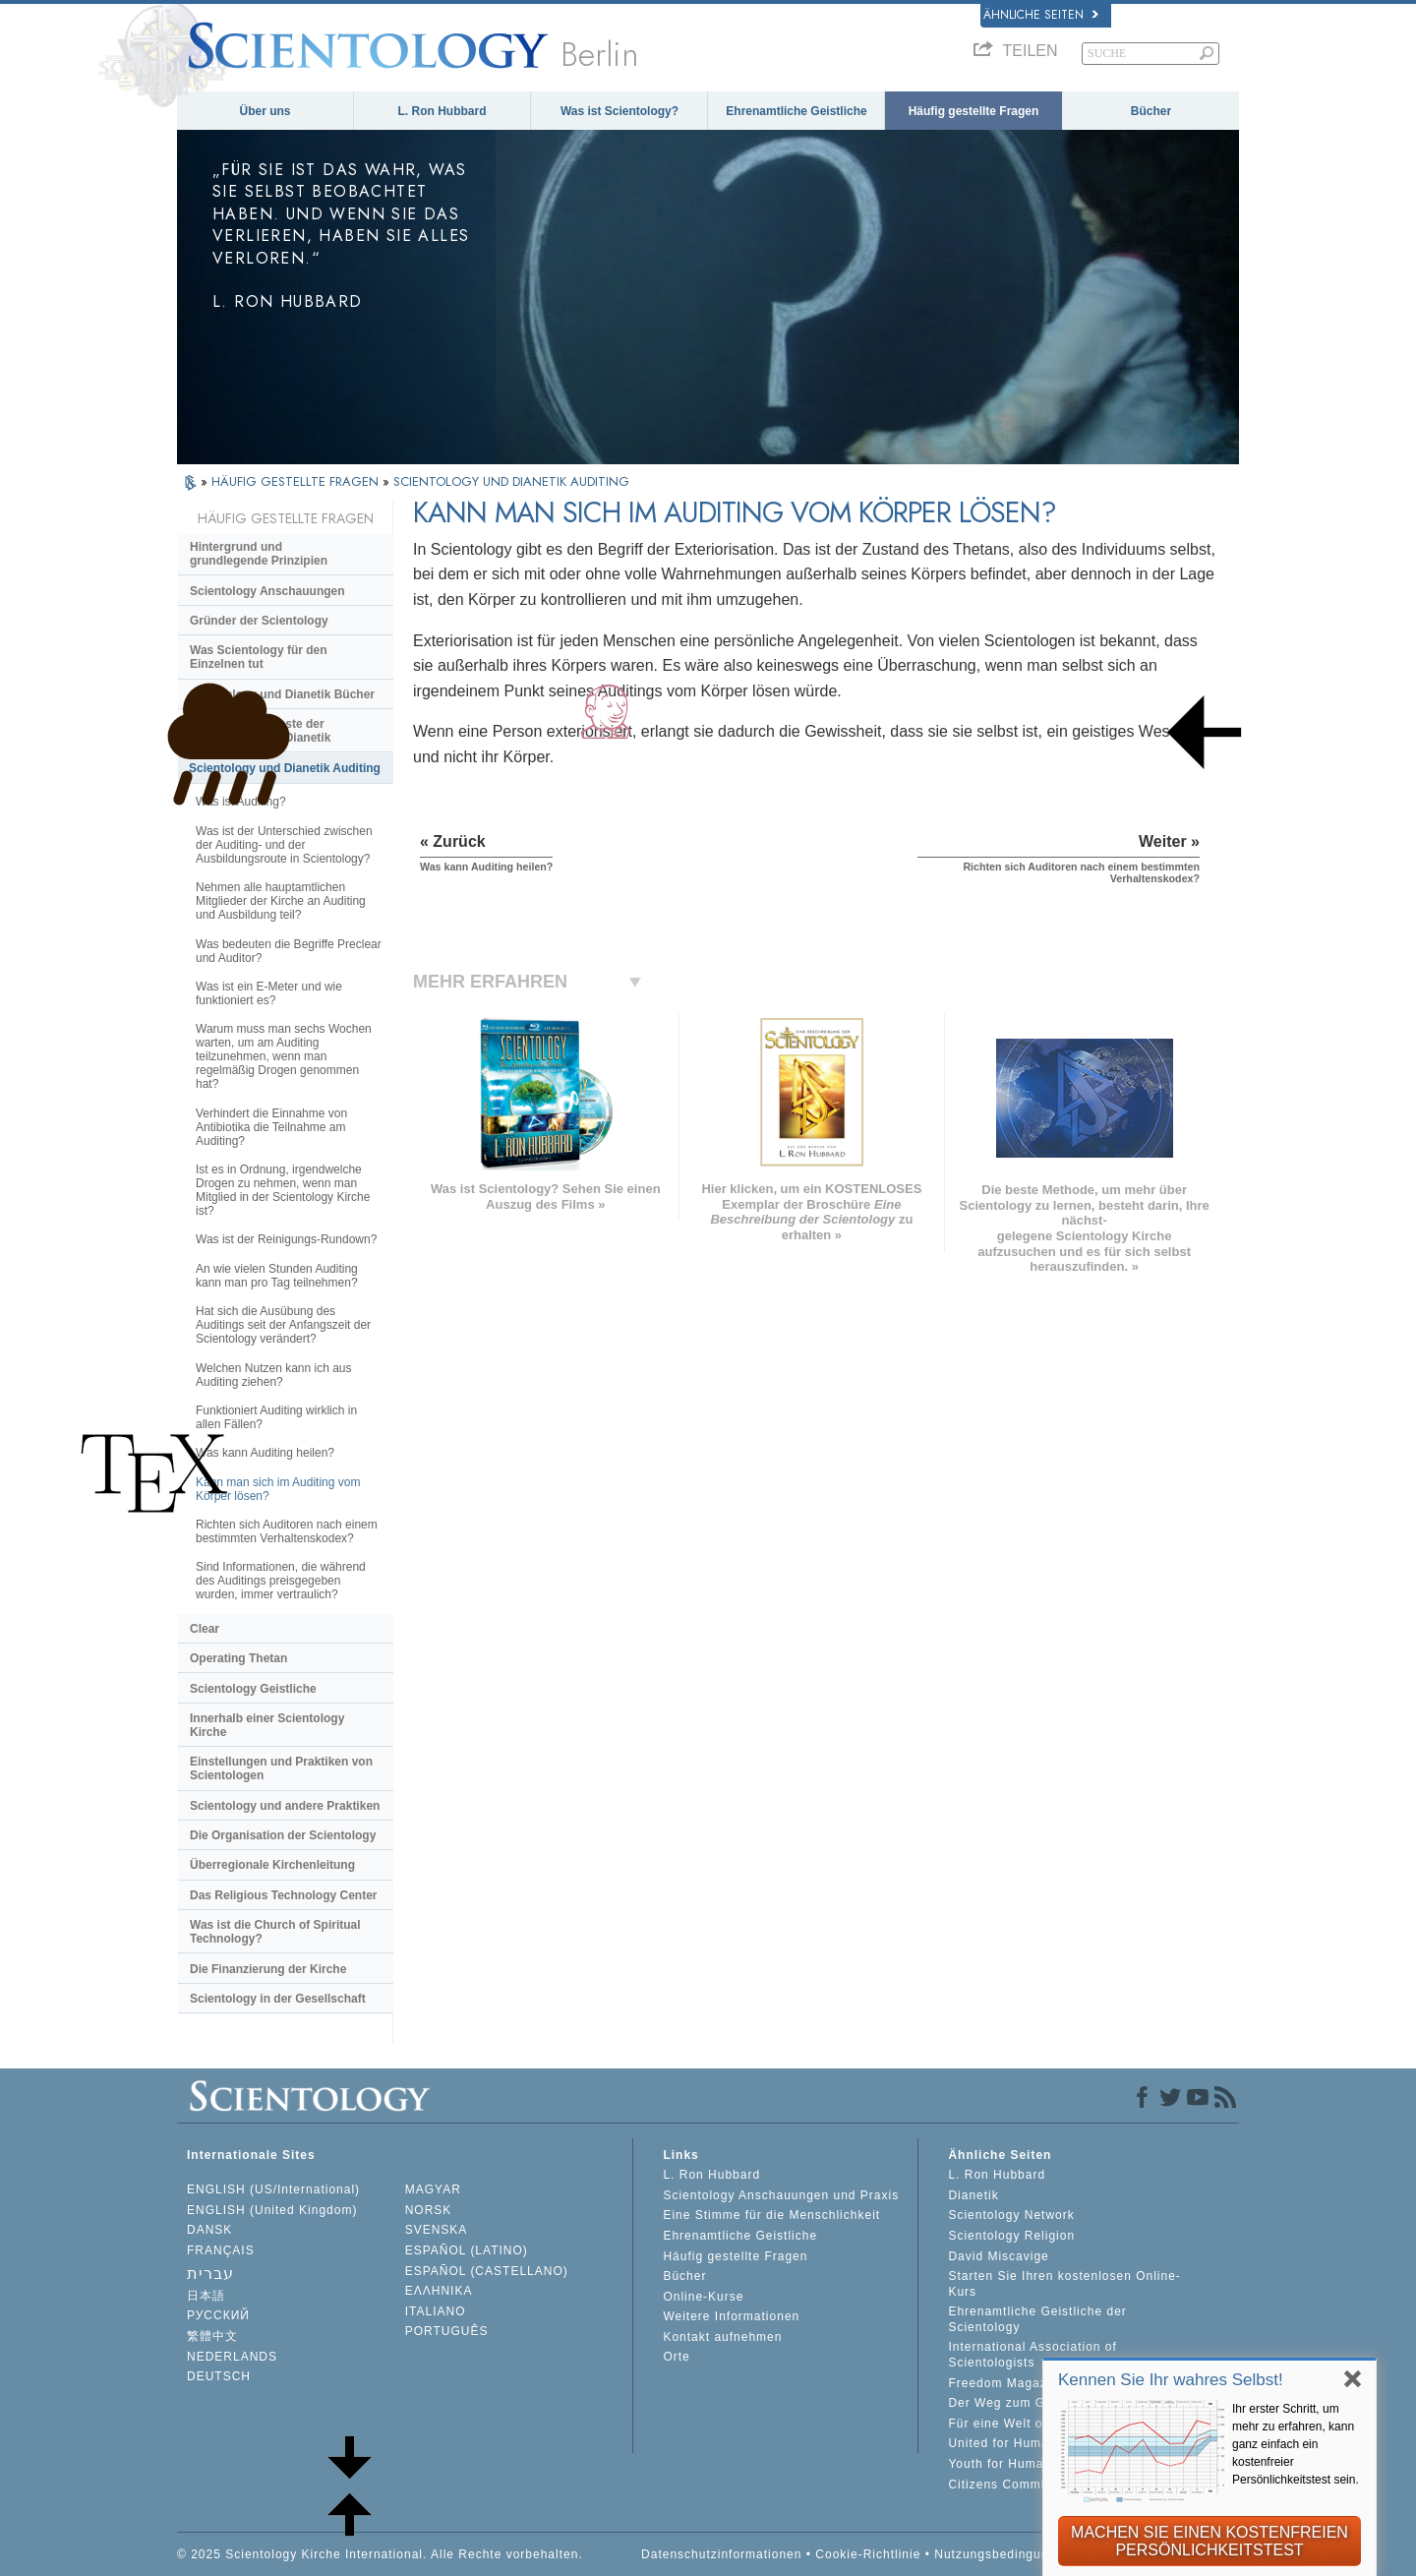  I want to click on indicates heavy rain or stormy weather conditions, so click(228, 744).